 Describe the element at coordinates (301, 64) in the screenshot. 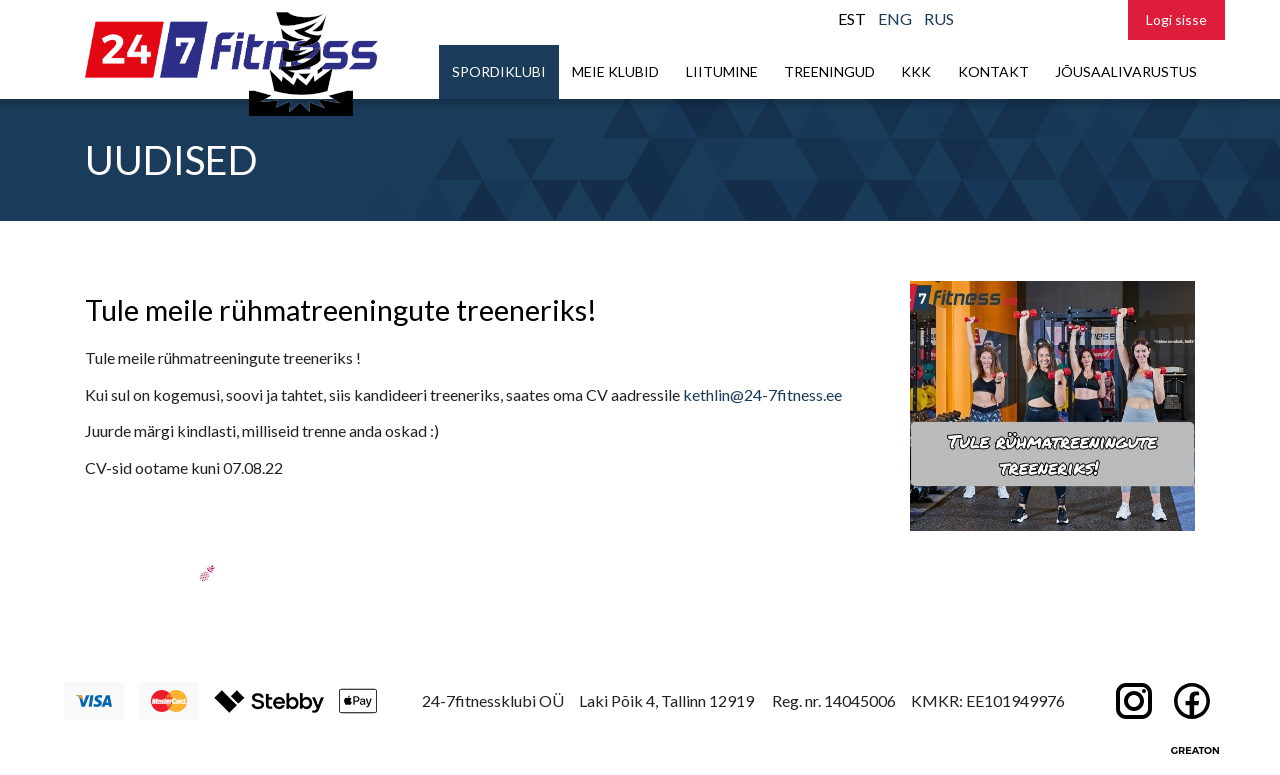

I see `activate tornado stomp attack` at that location.